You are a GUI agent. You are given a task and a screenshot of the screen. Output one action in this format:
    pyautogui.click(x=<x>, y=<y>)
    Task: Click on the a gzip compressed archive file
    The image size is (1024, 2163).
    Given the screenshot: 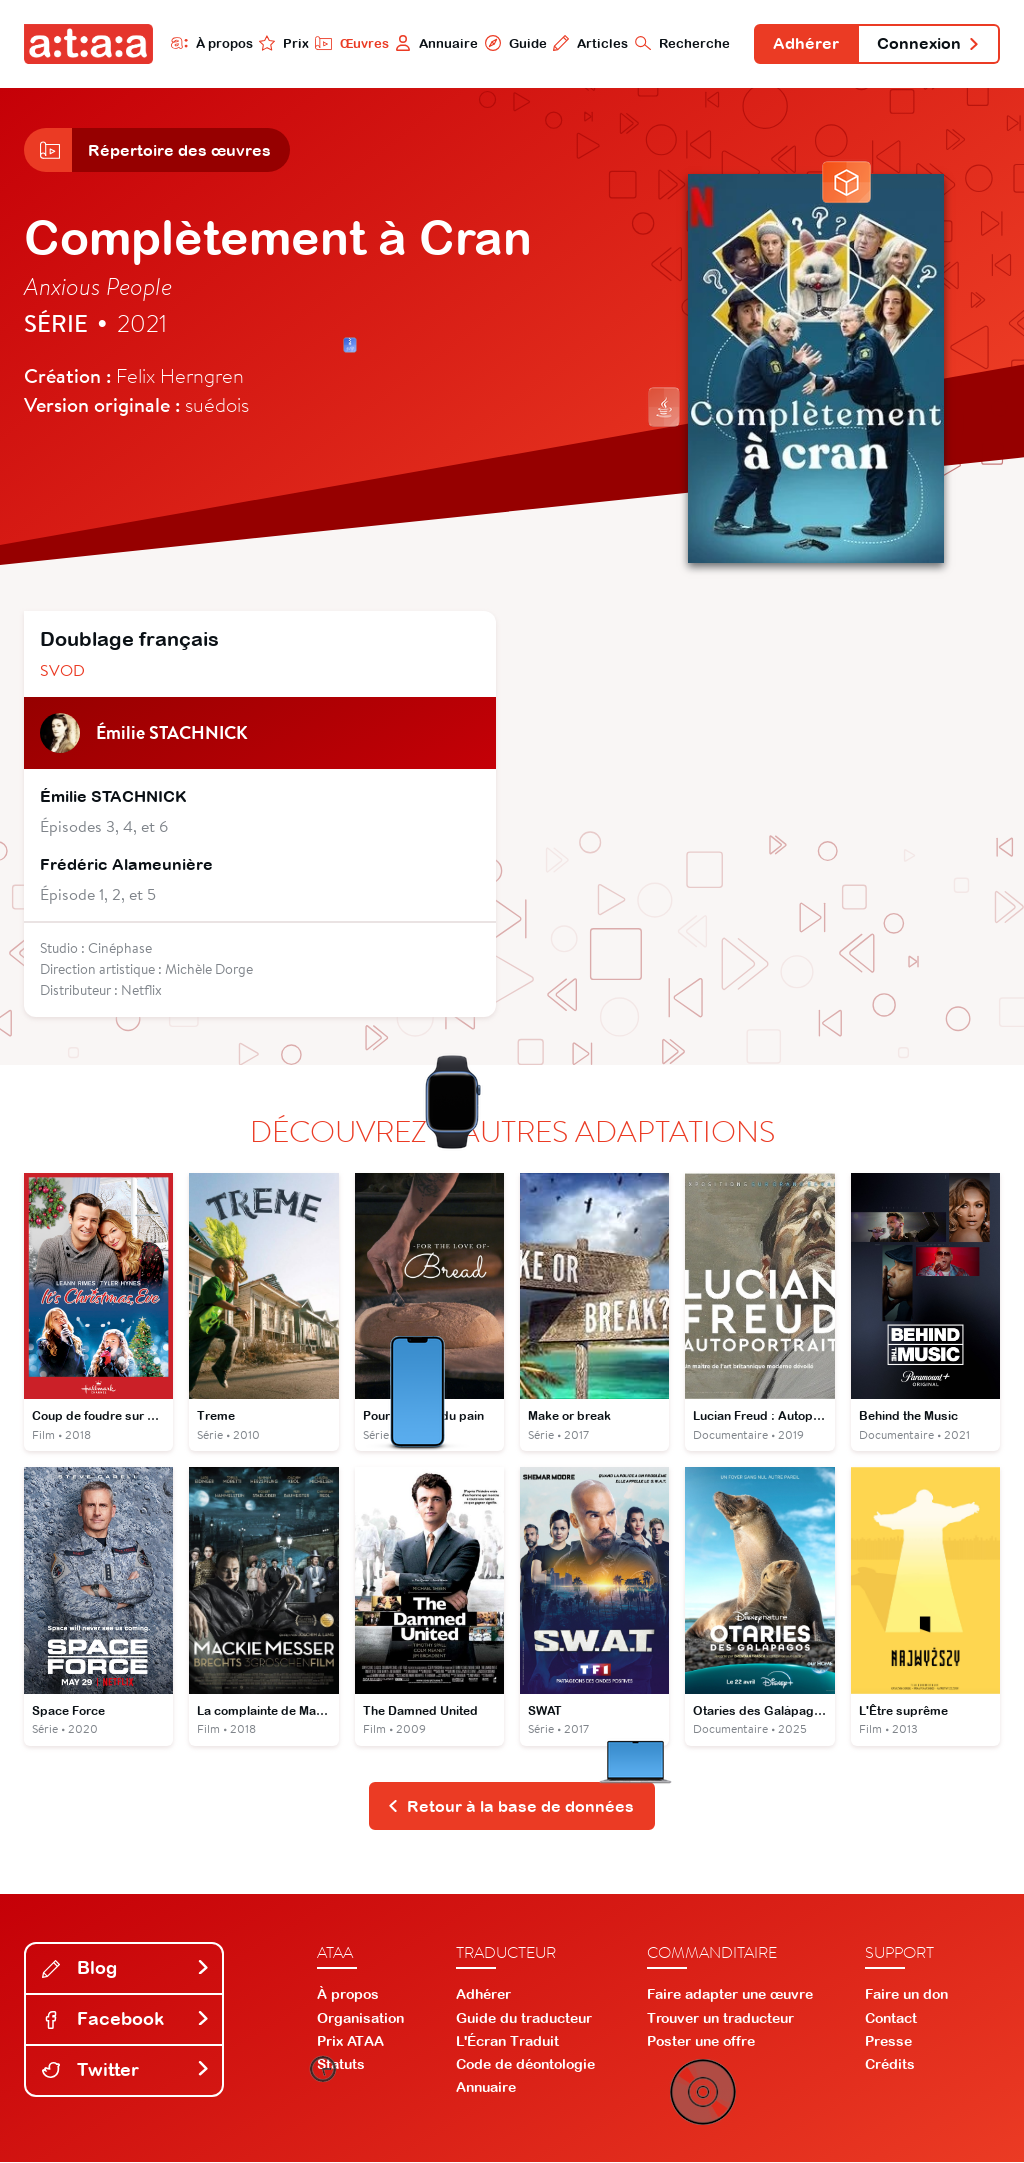 What is the action you would take?
    pyautogui.click(x=350, y=345)
    